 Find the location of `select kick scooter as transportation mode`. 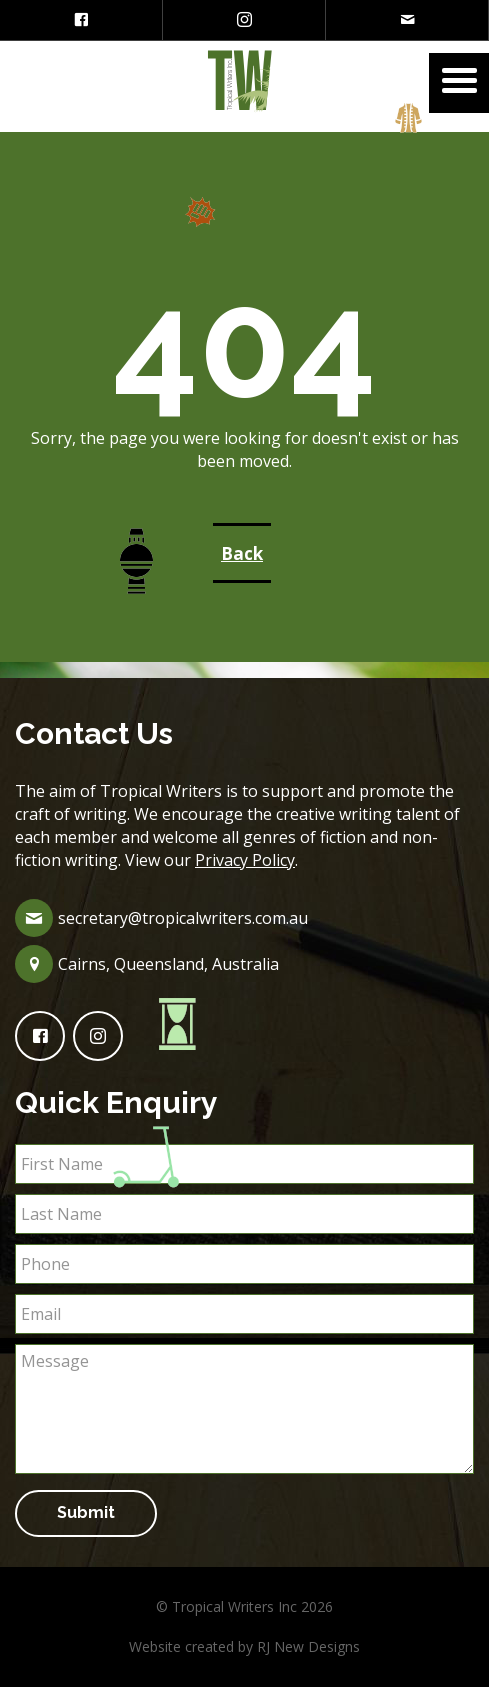

select kick scooter as transportation mode is located at coordinates (146, 1157).